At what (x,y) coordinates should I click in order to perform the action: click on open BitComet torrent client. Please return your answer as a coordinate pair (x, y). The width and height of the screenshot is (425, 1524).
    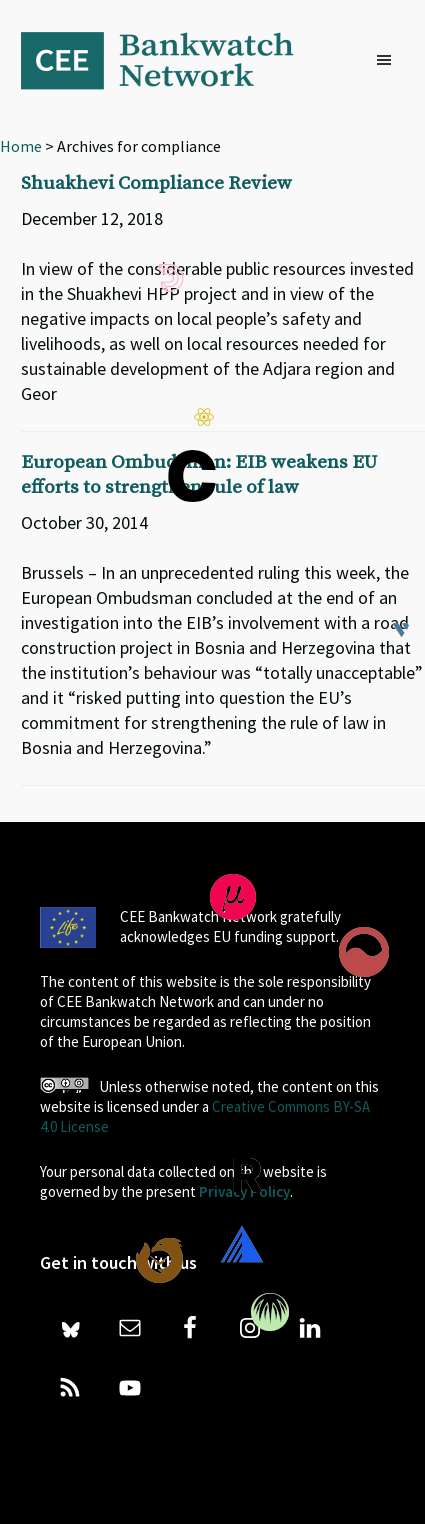
    Looking at the image, I should click on (270, 1312).